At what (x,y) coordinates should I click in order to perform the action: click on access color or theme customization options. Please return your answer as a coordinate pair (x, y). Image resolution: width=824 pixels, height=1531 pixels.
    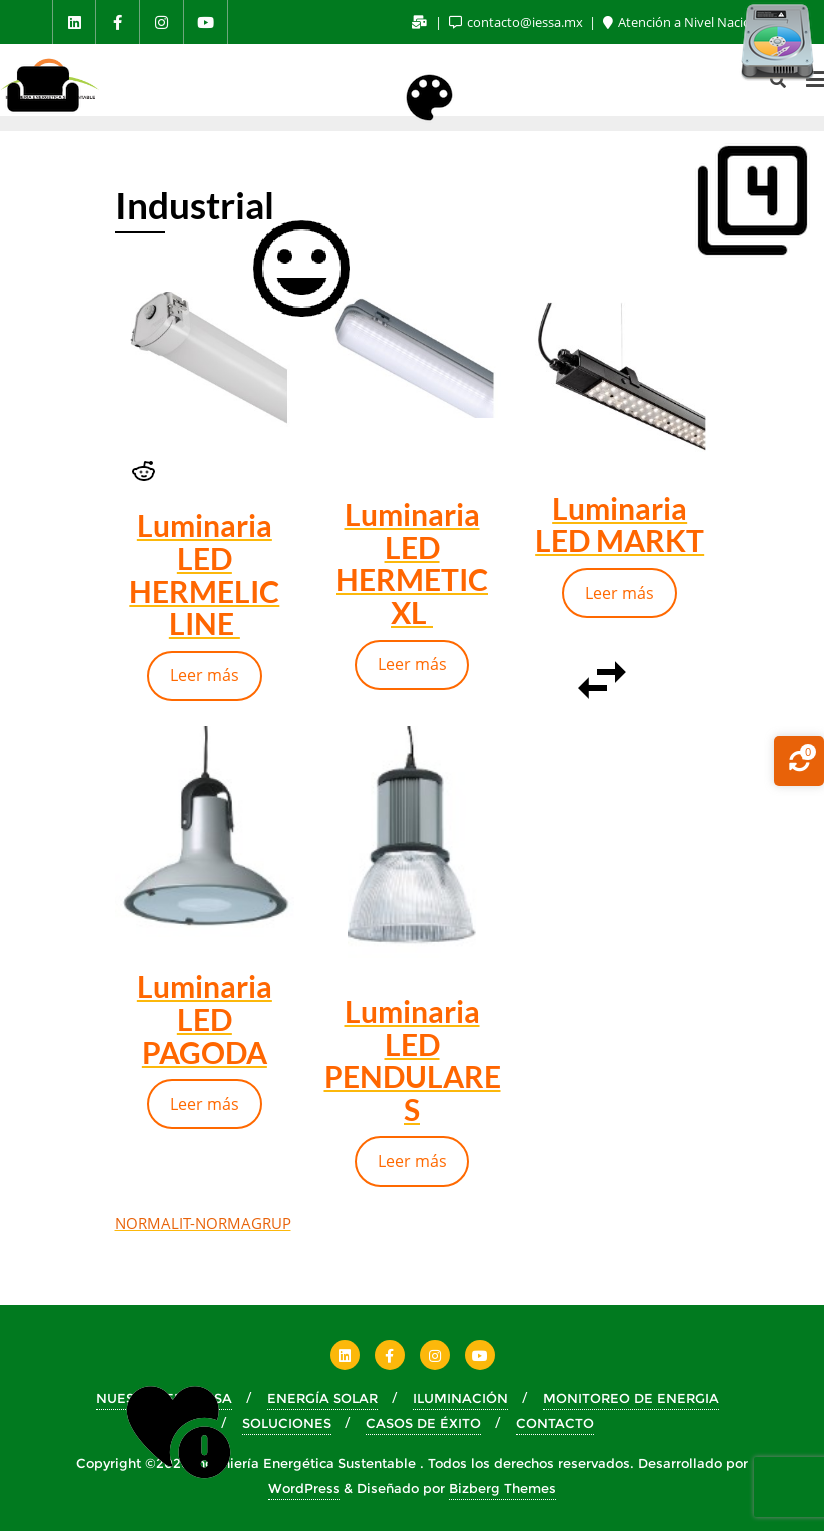
    Looking at the image, I should click on (429, 97).